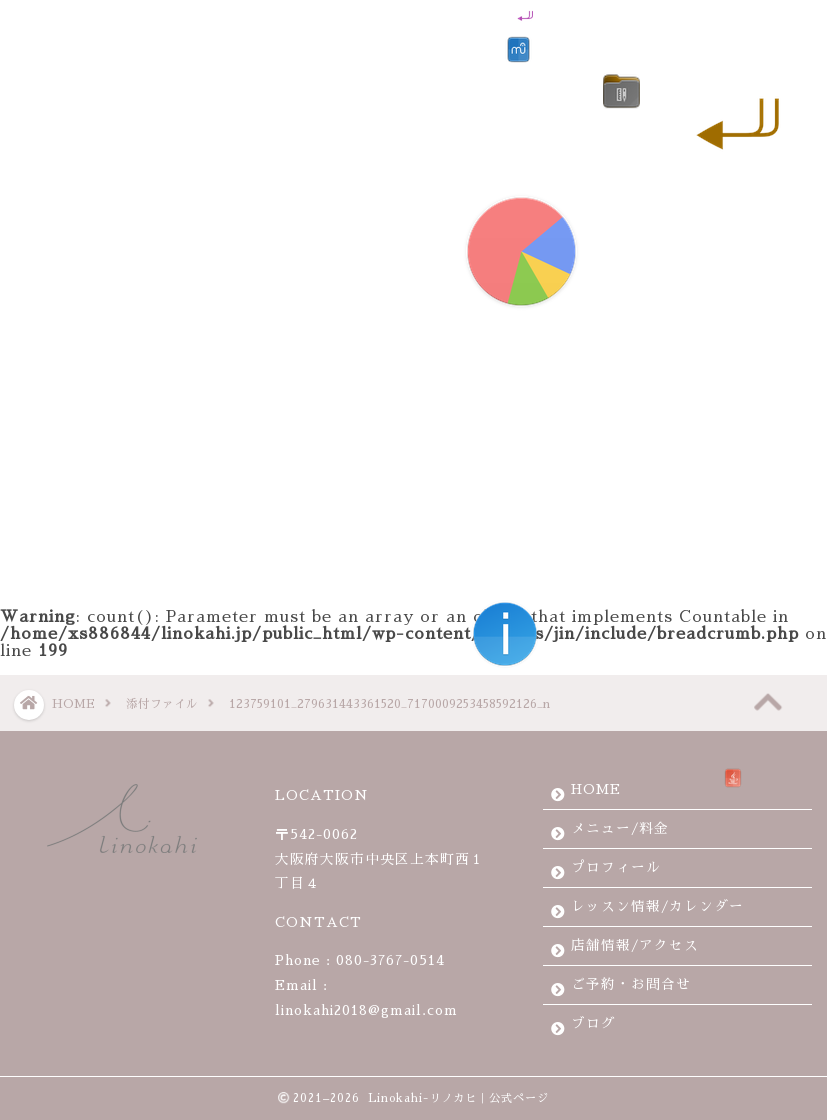 This screenshot has height=1120, width=827. Describe the element at coordinates (521, 251) in the screenshot. I see `open disk usage analyzer` at that location.